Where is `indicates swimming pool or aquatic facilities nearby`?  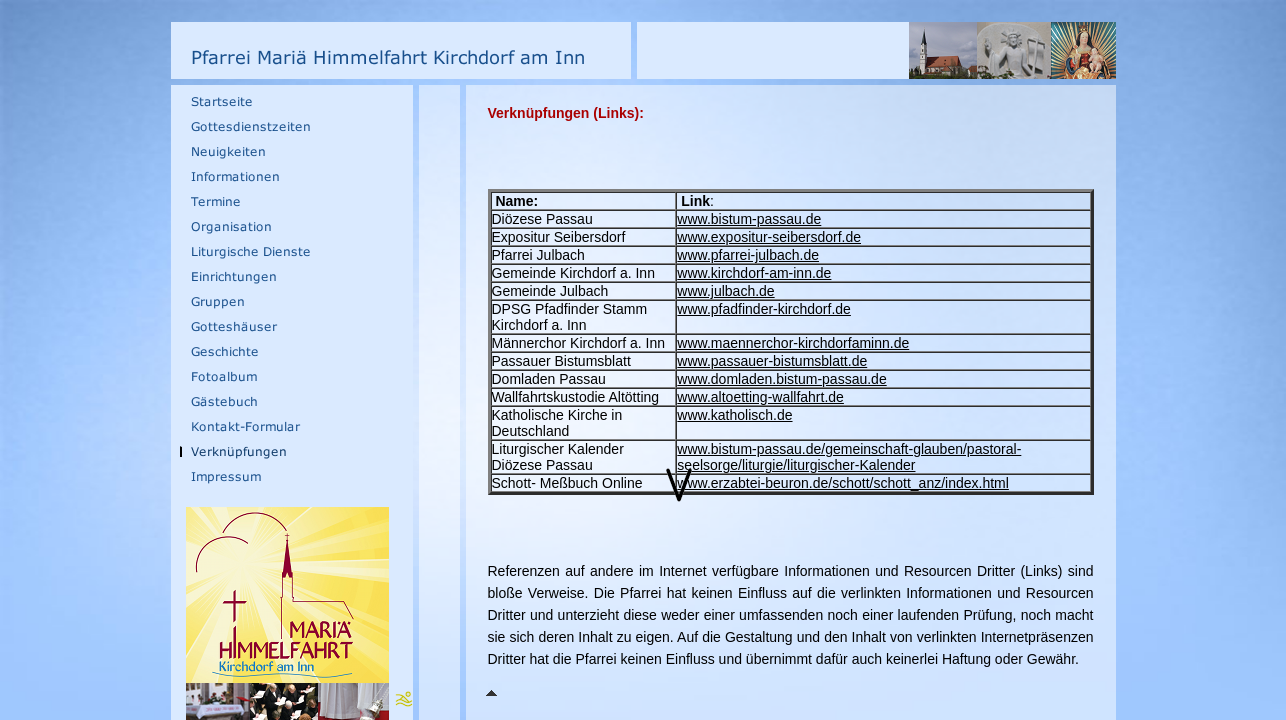 indicates swimming pool or aquatic facilities nearby is located at coordinates (404, 699).